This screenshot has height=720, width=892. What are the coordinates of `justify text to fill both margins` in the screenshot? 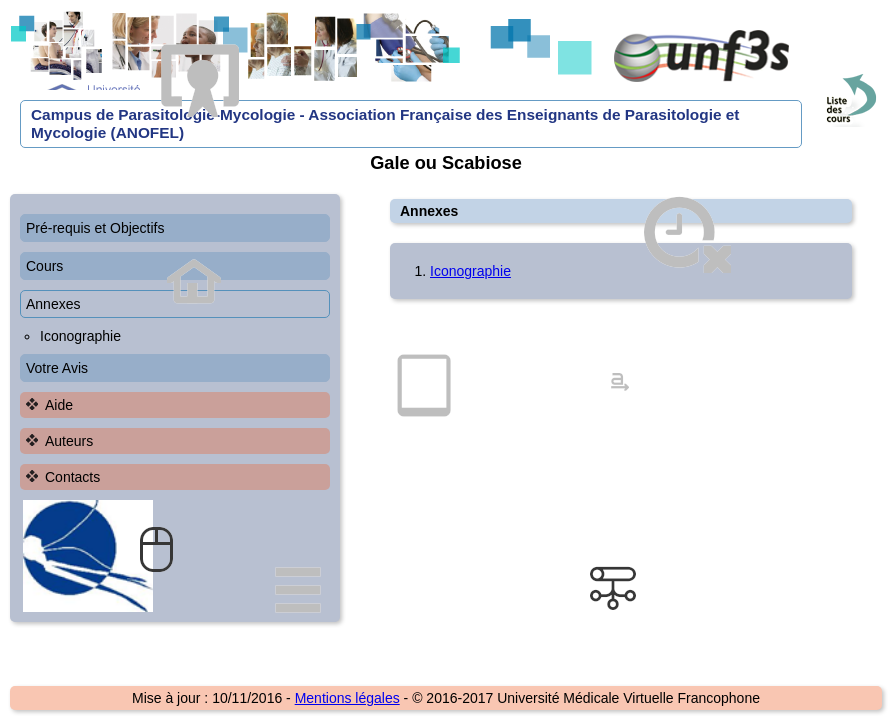 It's located at (298, 590).